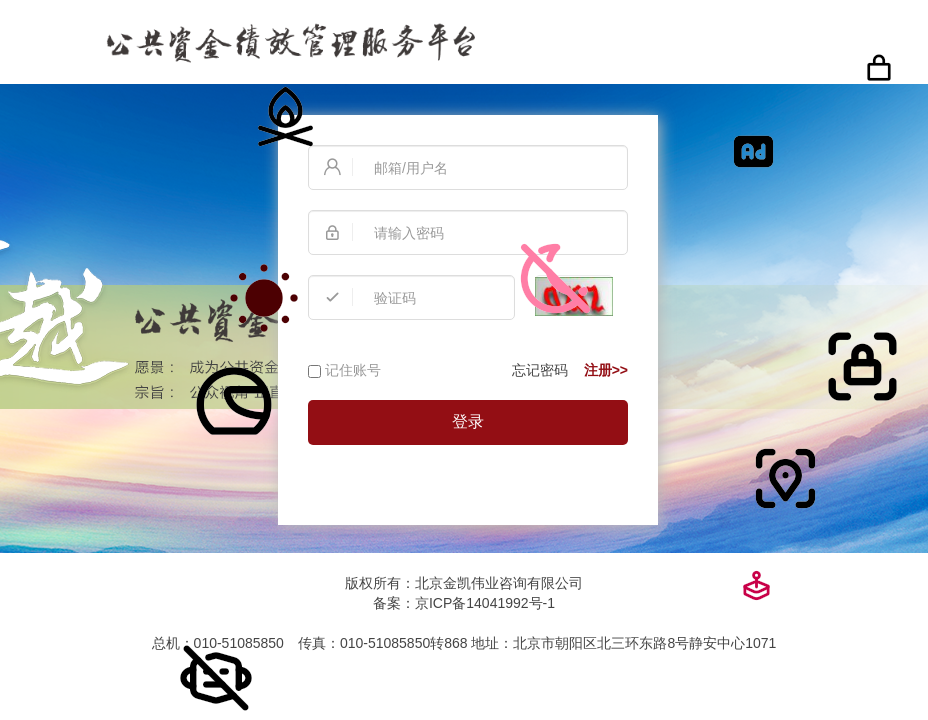 The width and height of the screenshot is (928, 720). I want to click on indicates sponsored or advertisement content, so click(753, 151).